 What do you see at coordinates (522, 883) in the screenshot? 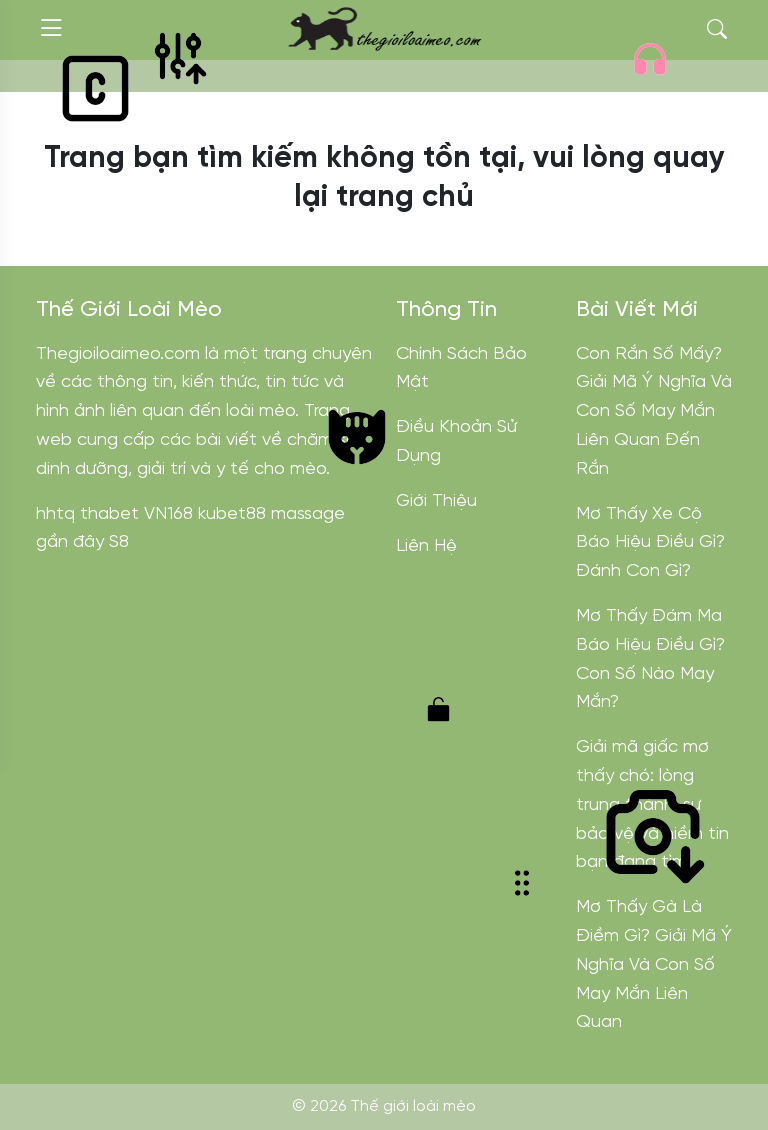
I see `drag to reorder items vertically` at bounding box center [522, 883].